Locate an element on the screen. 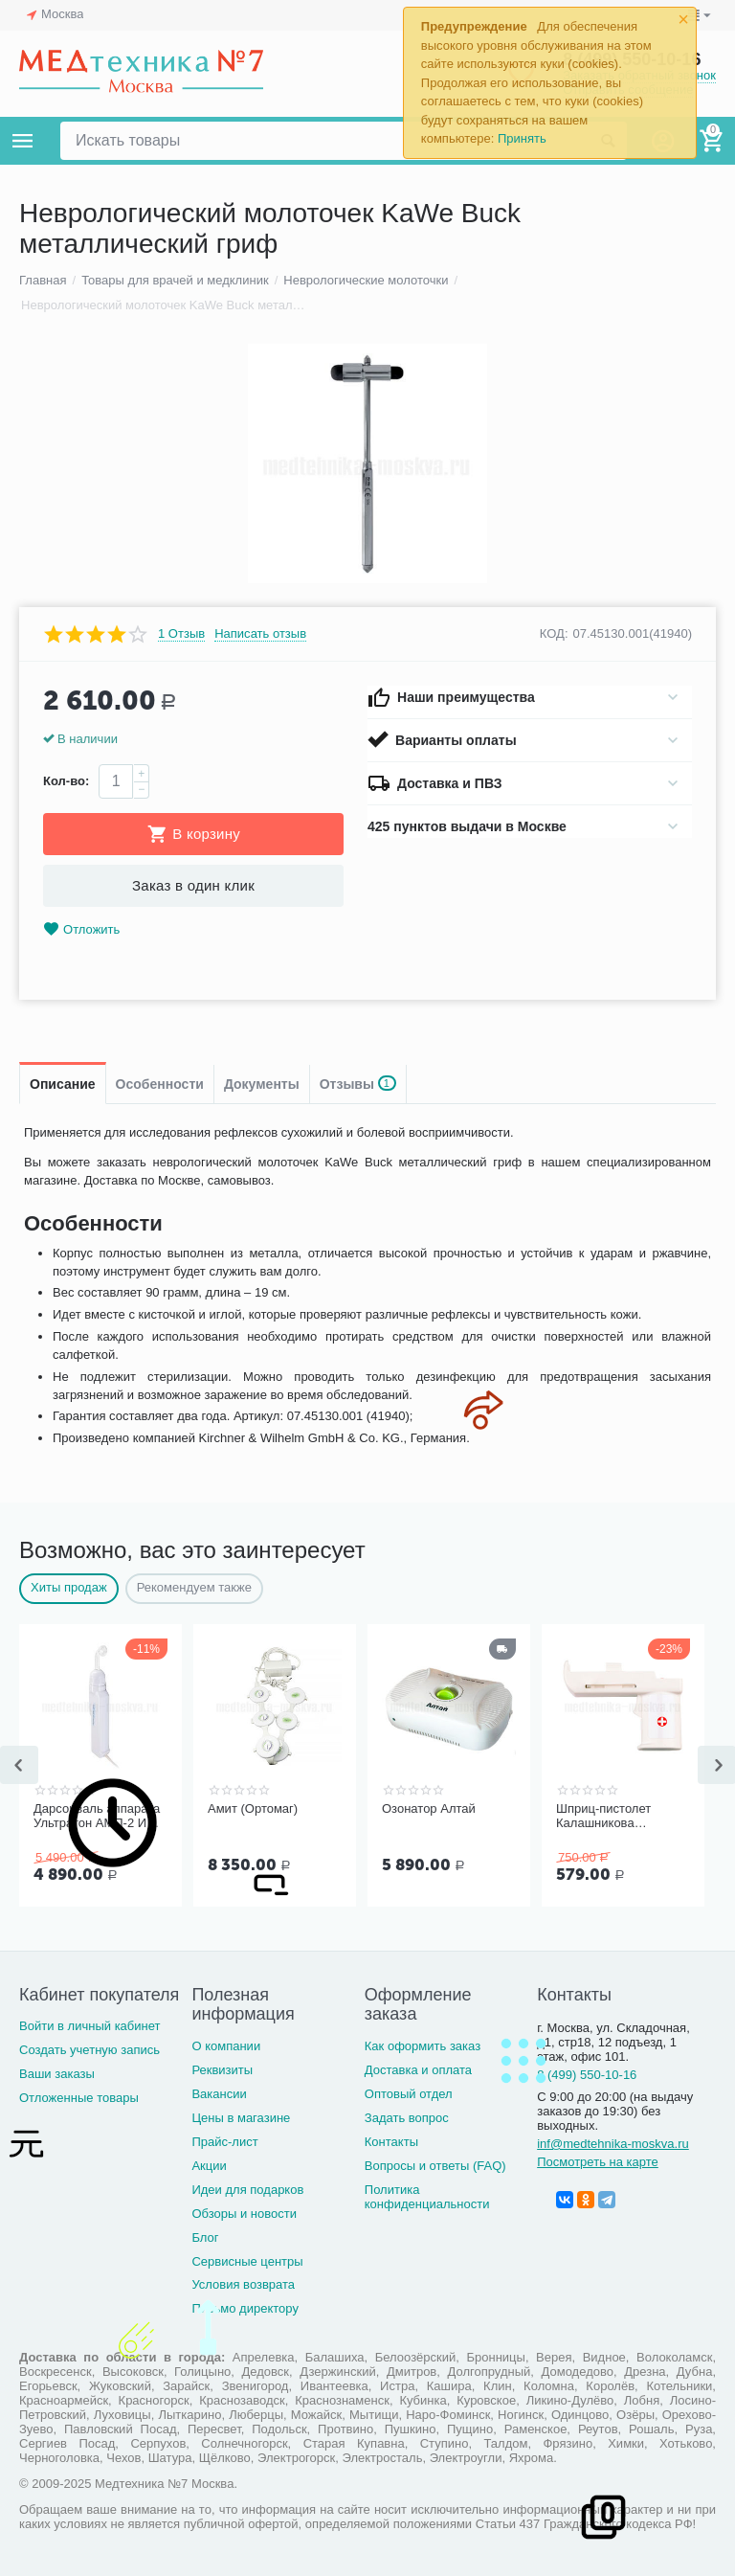  indicates zero items in a collection or stack is located at coordinates (603, 2517).